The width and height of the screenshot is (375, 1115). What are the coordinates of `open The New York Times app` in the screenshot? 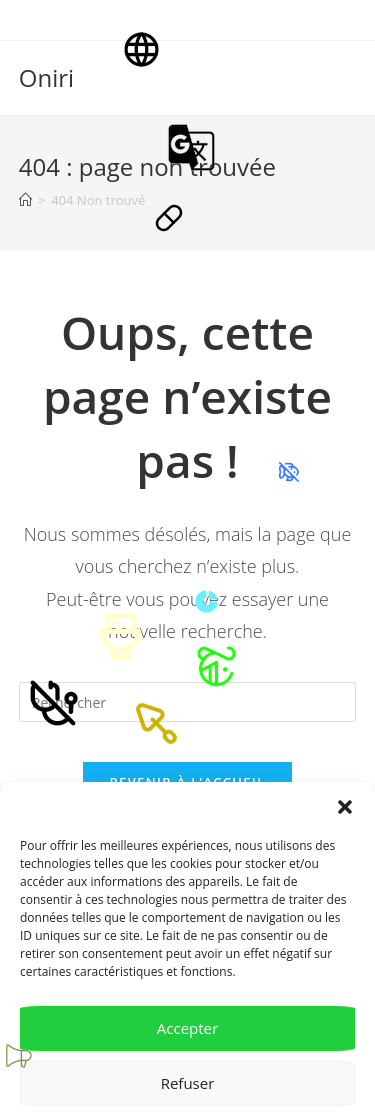 It's located at (216, 665).